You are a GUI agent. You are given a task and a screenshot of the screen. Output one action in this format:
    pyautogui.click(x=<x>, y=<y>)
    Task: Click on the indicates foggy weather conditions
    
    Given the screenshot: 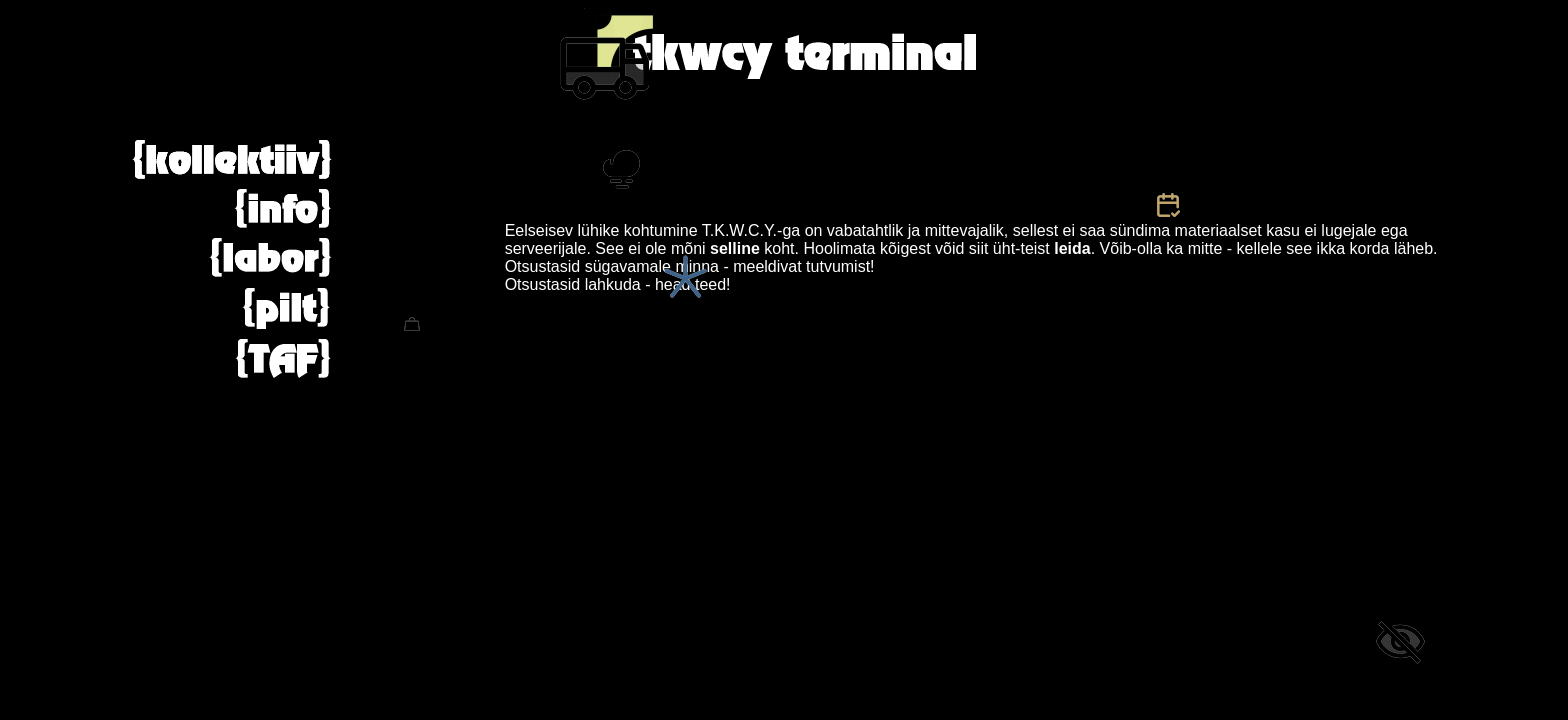 What is the action you would take?
    pyautogui.click(x=621, y=168)
    